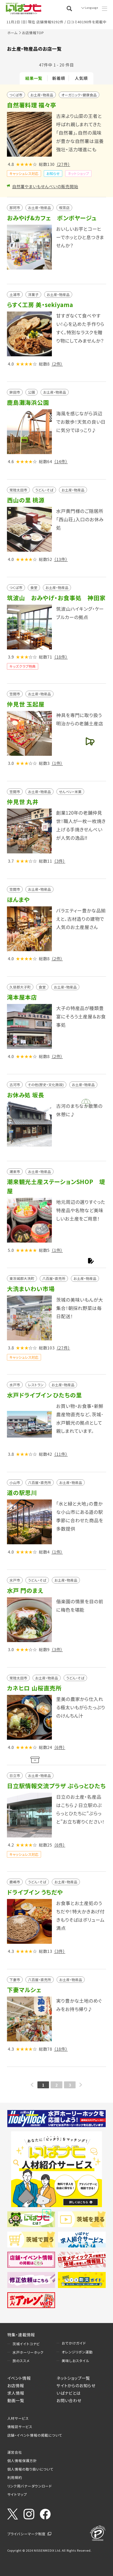 This screenshot has width=113, height=2576. What do you see at coordinates (47, 2213) in the screenshot?
I see `upload file from inbox or tray` at bounding box center [47, 2213].